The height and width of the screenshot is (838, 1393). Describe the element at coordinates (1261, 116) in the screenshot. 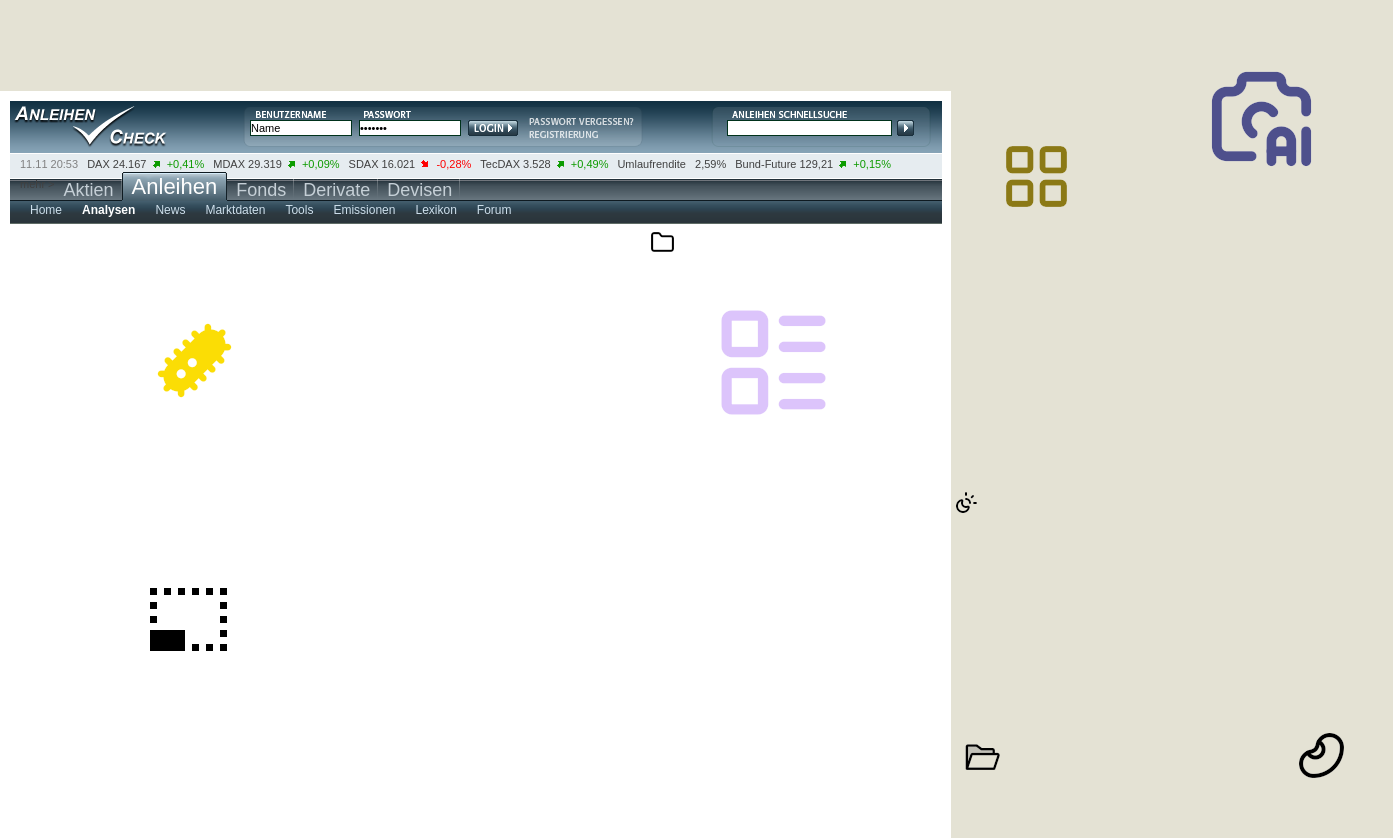

I see `access AI-powered camera features` at that location.